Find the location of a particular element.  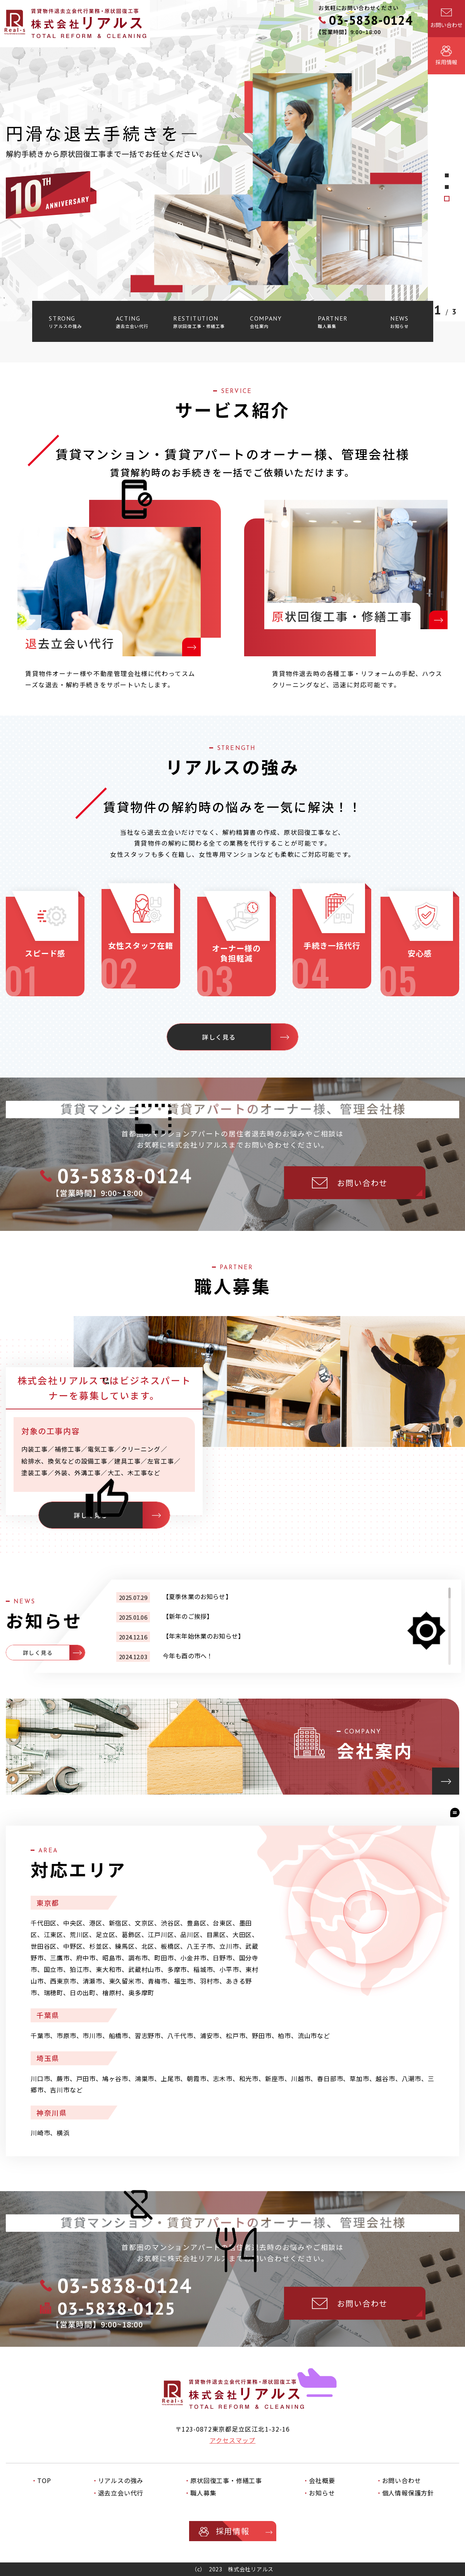

block or restrict an app is located at coordinates (134, 499).